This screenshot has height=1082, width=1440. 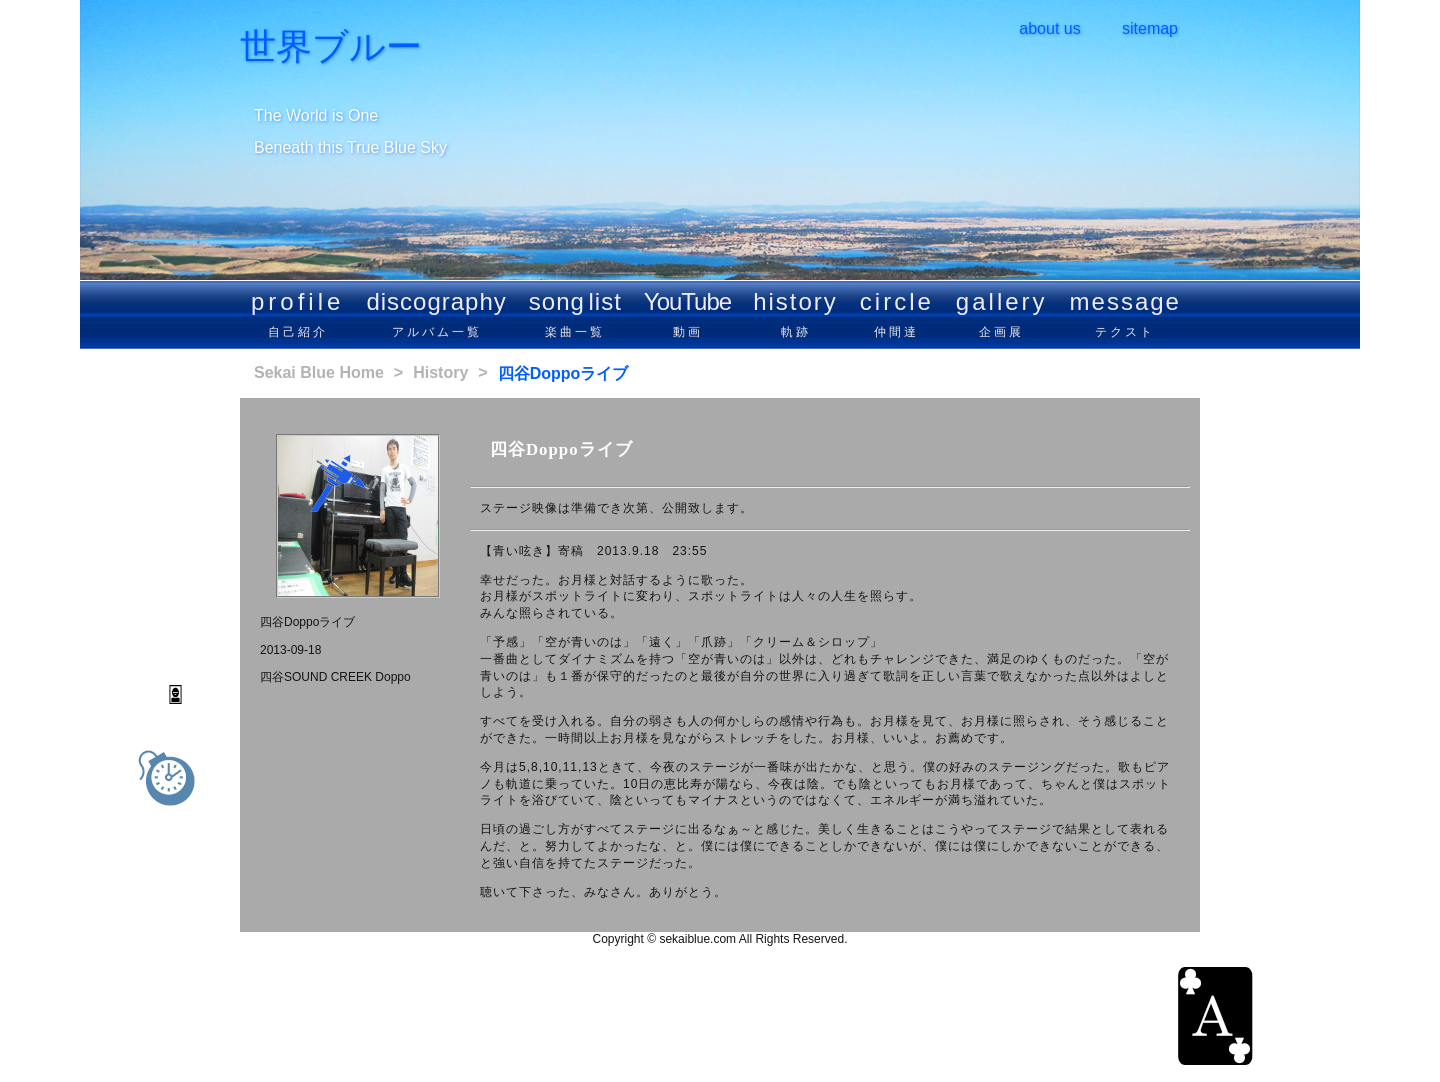 I want to click on select warhammer as your weapon, so click(x=338, y=482).